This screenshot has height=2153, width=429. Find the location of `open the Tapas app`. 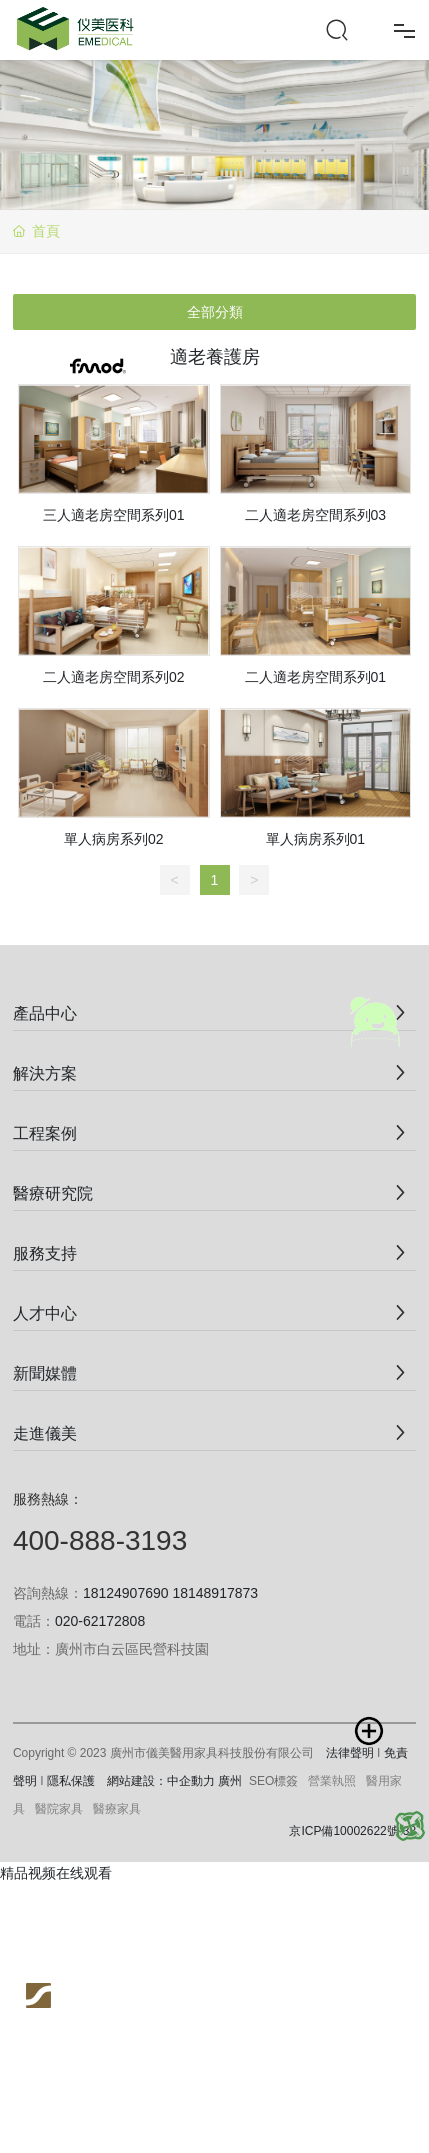

open the Tapas app is located at coordinates (375, 1022).